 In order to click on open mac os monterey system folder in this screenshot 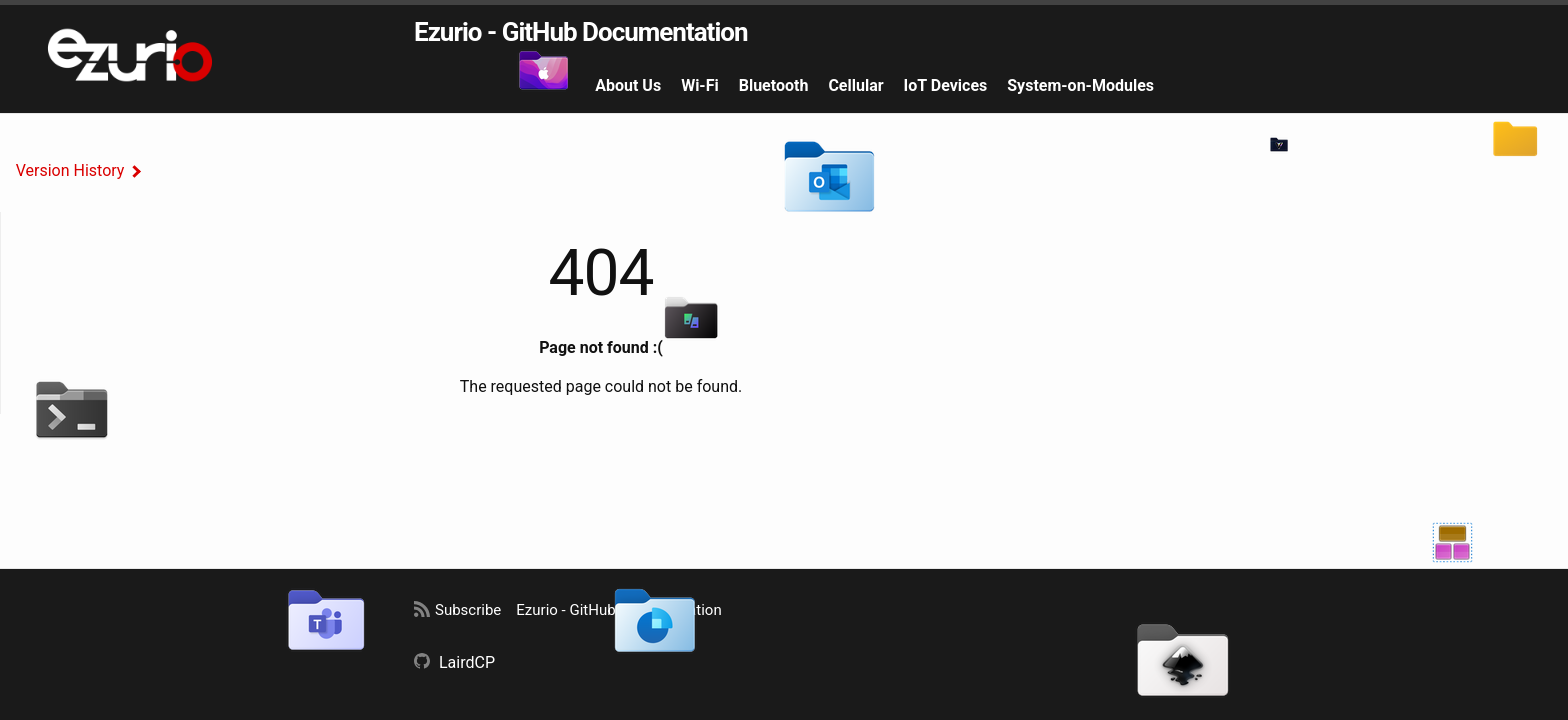, I will do `click(543, 71)`.